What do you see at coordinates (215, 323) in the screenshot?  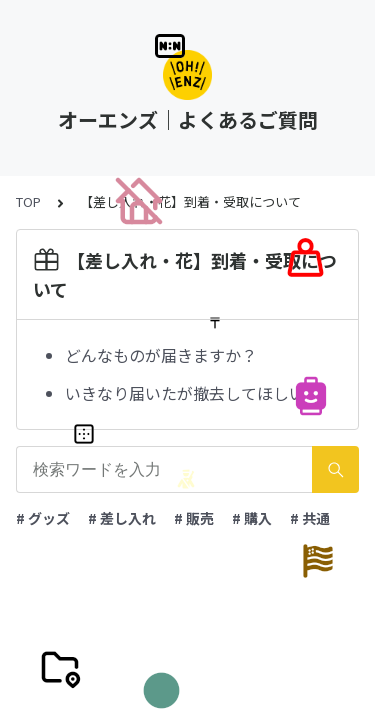 I see `indicates kazakhstani tenge currency` at bounding box center [215, 323].